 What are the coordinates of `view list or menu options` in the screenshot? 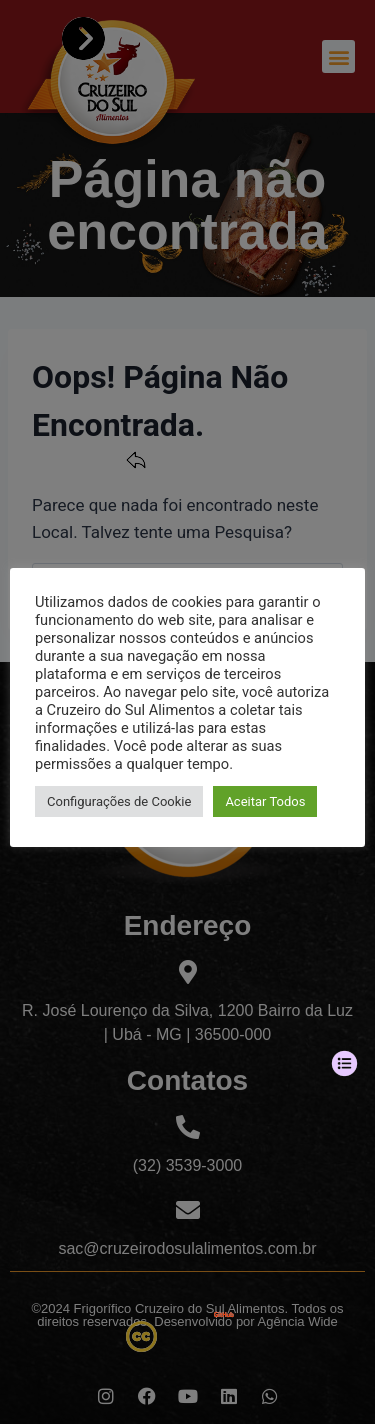 It's located at (344, 1063).